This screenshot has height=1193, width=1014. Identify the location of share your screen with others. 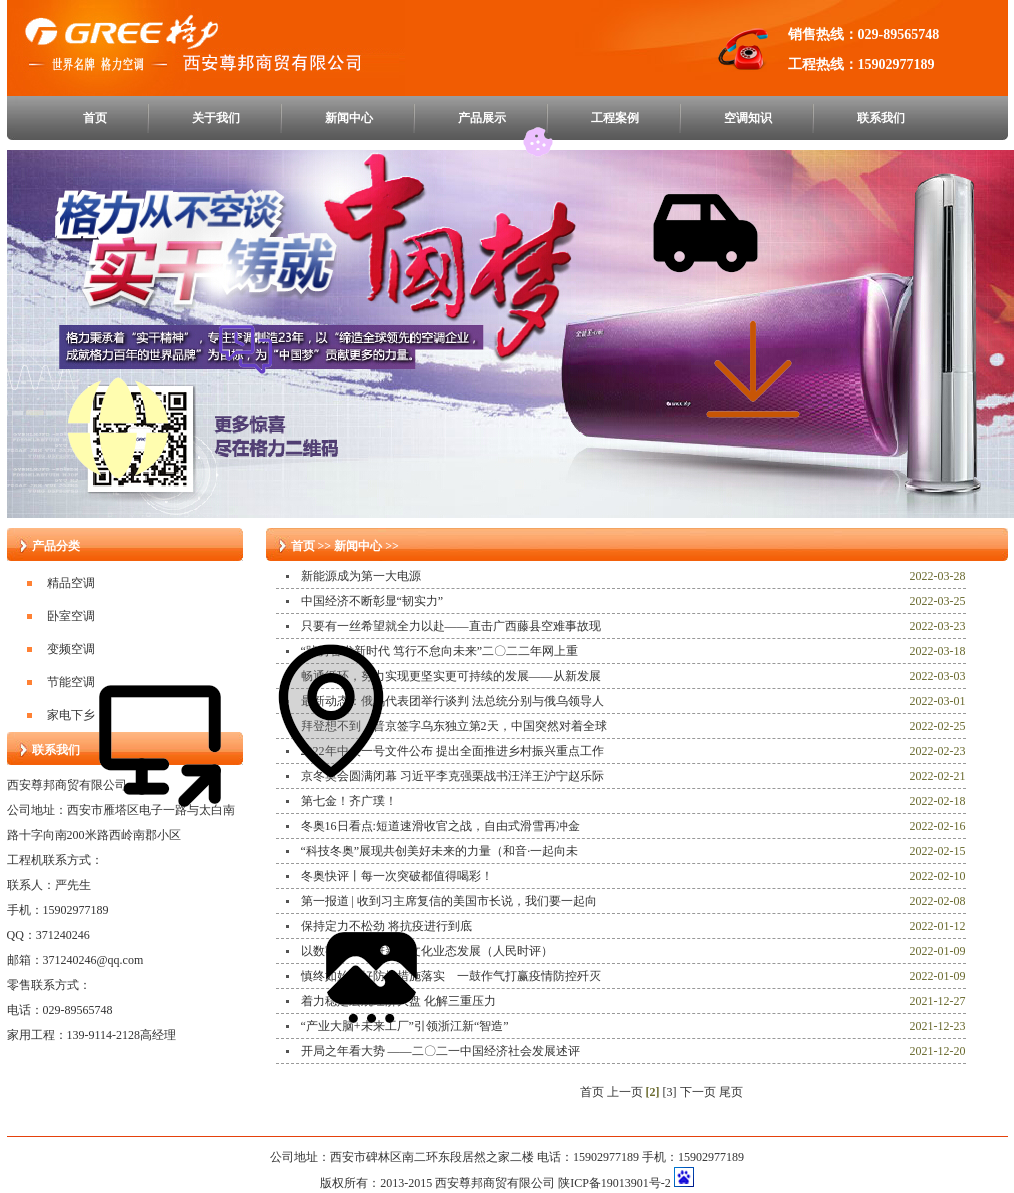
(160, 740).